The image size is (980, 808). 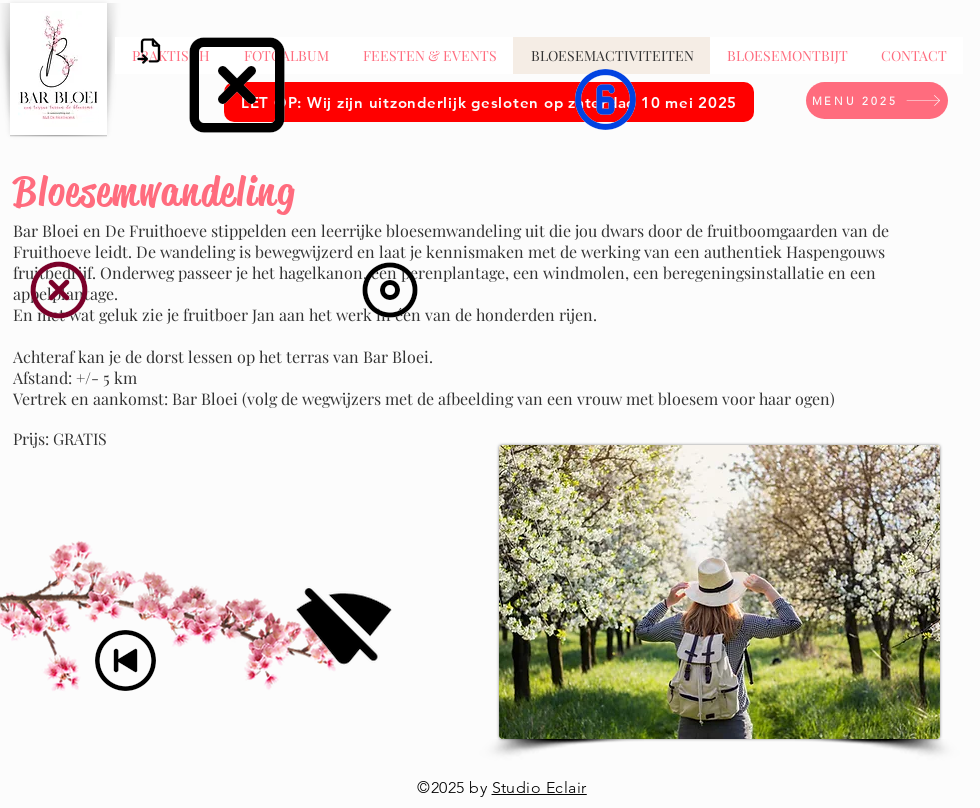 I want to click on indicates wifi is disconnected or unavailable, so click(x=344, y=630).